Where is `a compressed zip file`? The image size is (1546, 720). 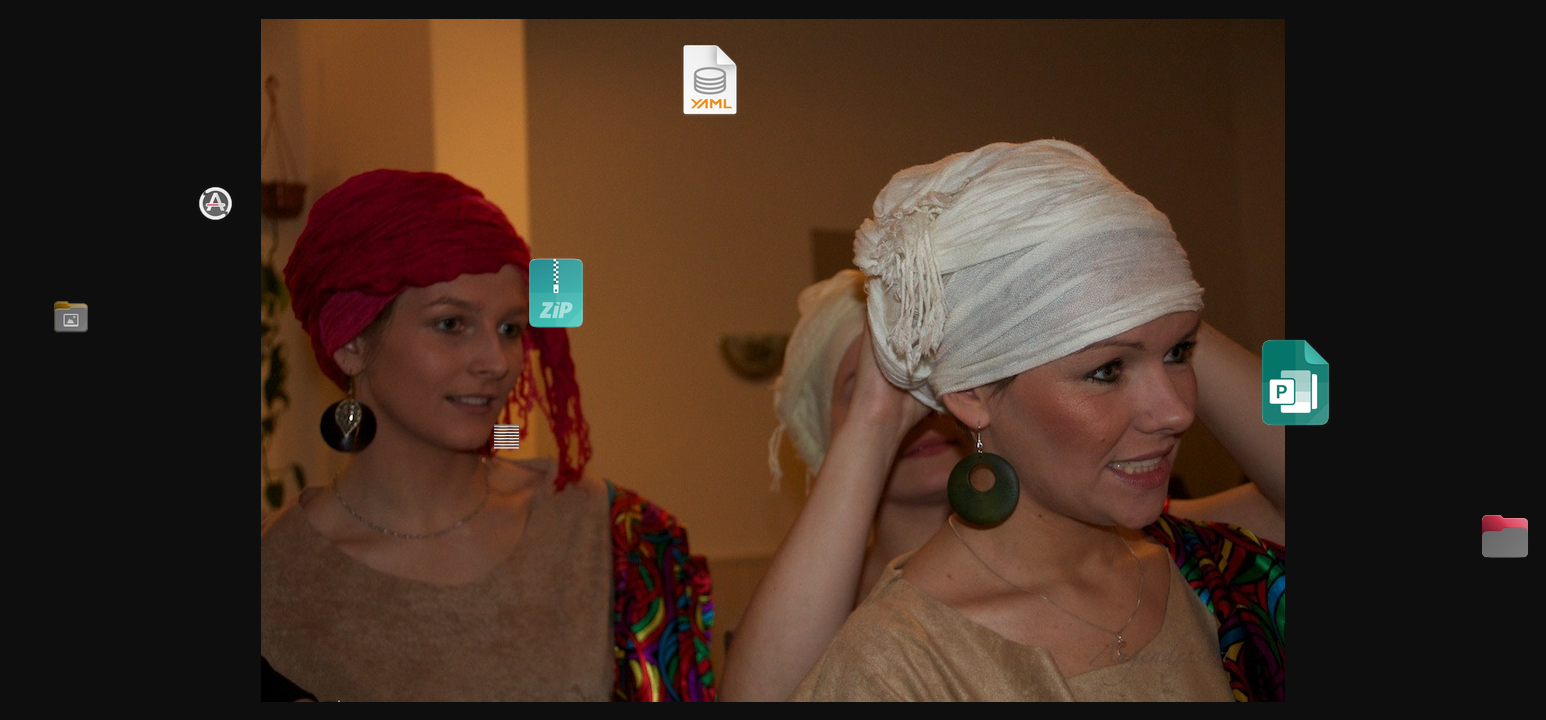
a compressed zip file is located at coordinates (556, 293).